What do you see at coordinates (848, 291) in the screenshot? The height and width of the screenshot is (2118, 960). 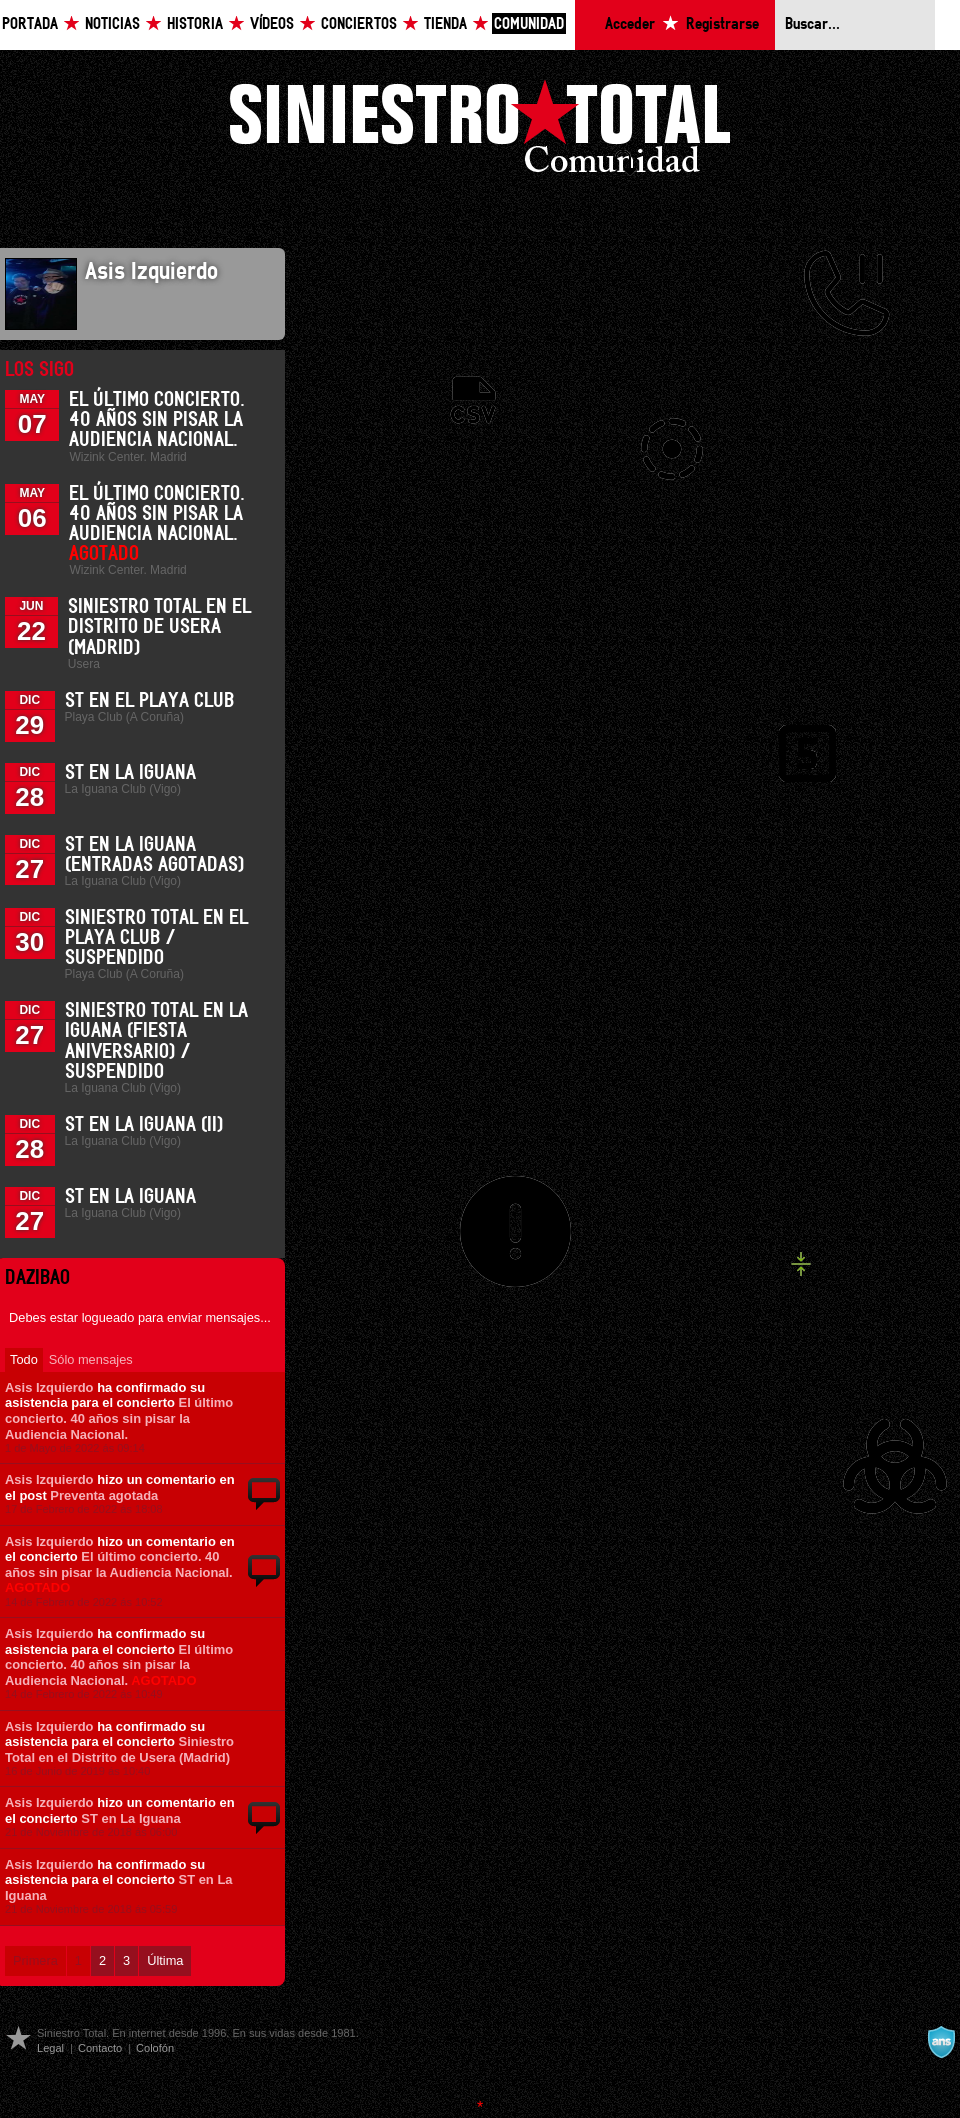 I see `put a call on hold` at bounding box center [848, 291].